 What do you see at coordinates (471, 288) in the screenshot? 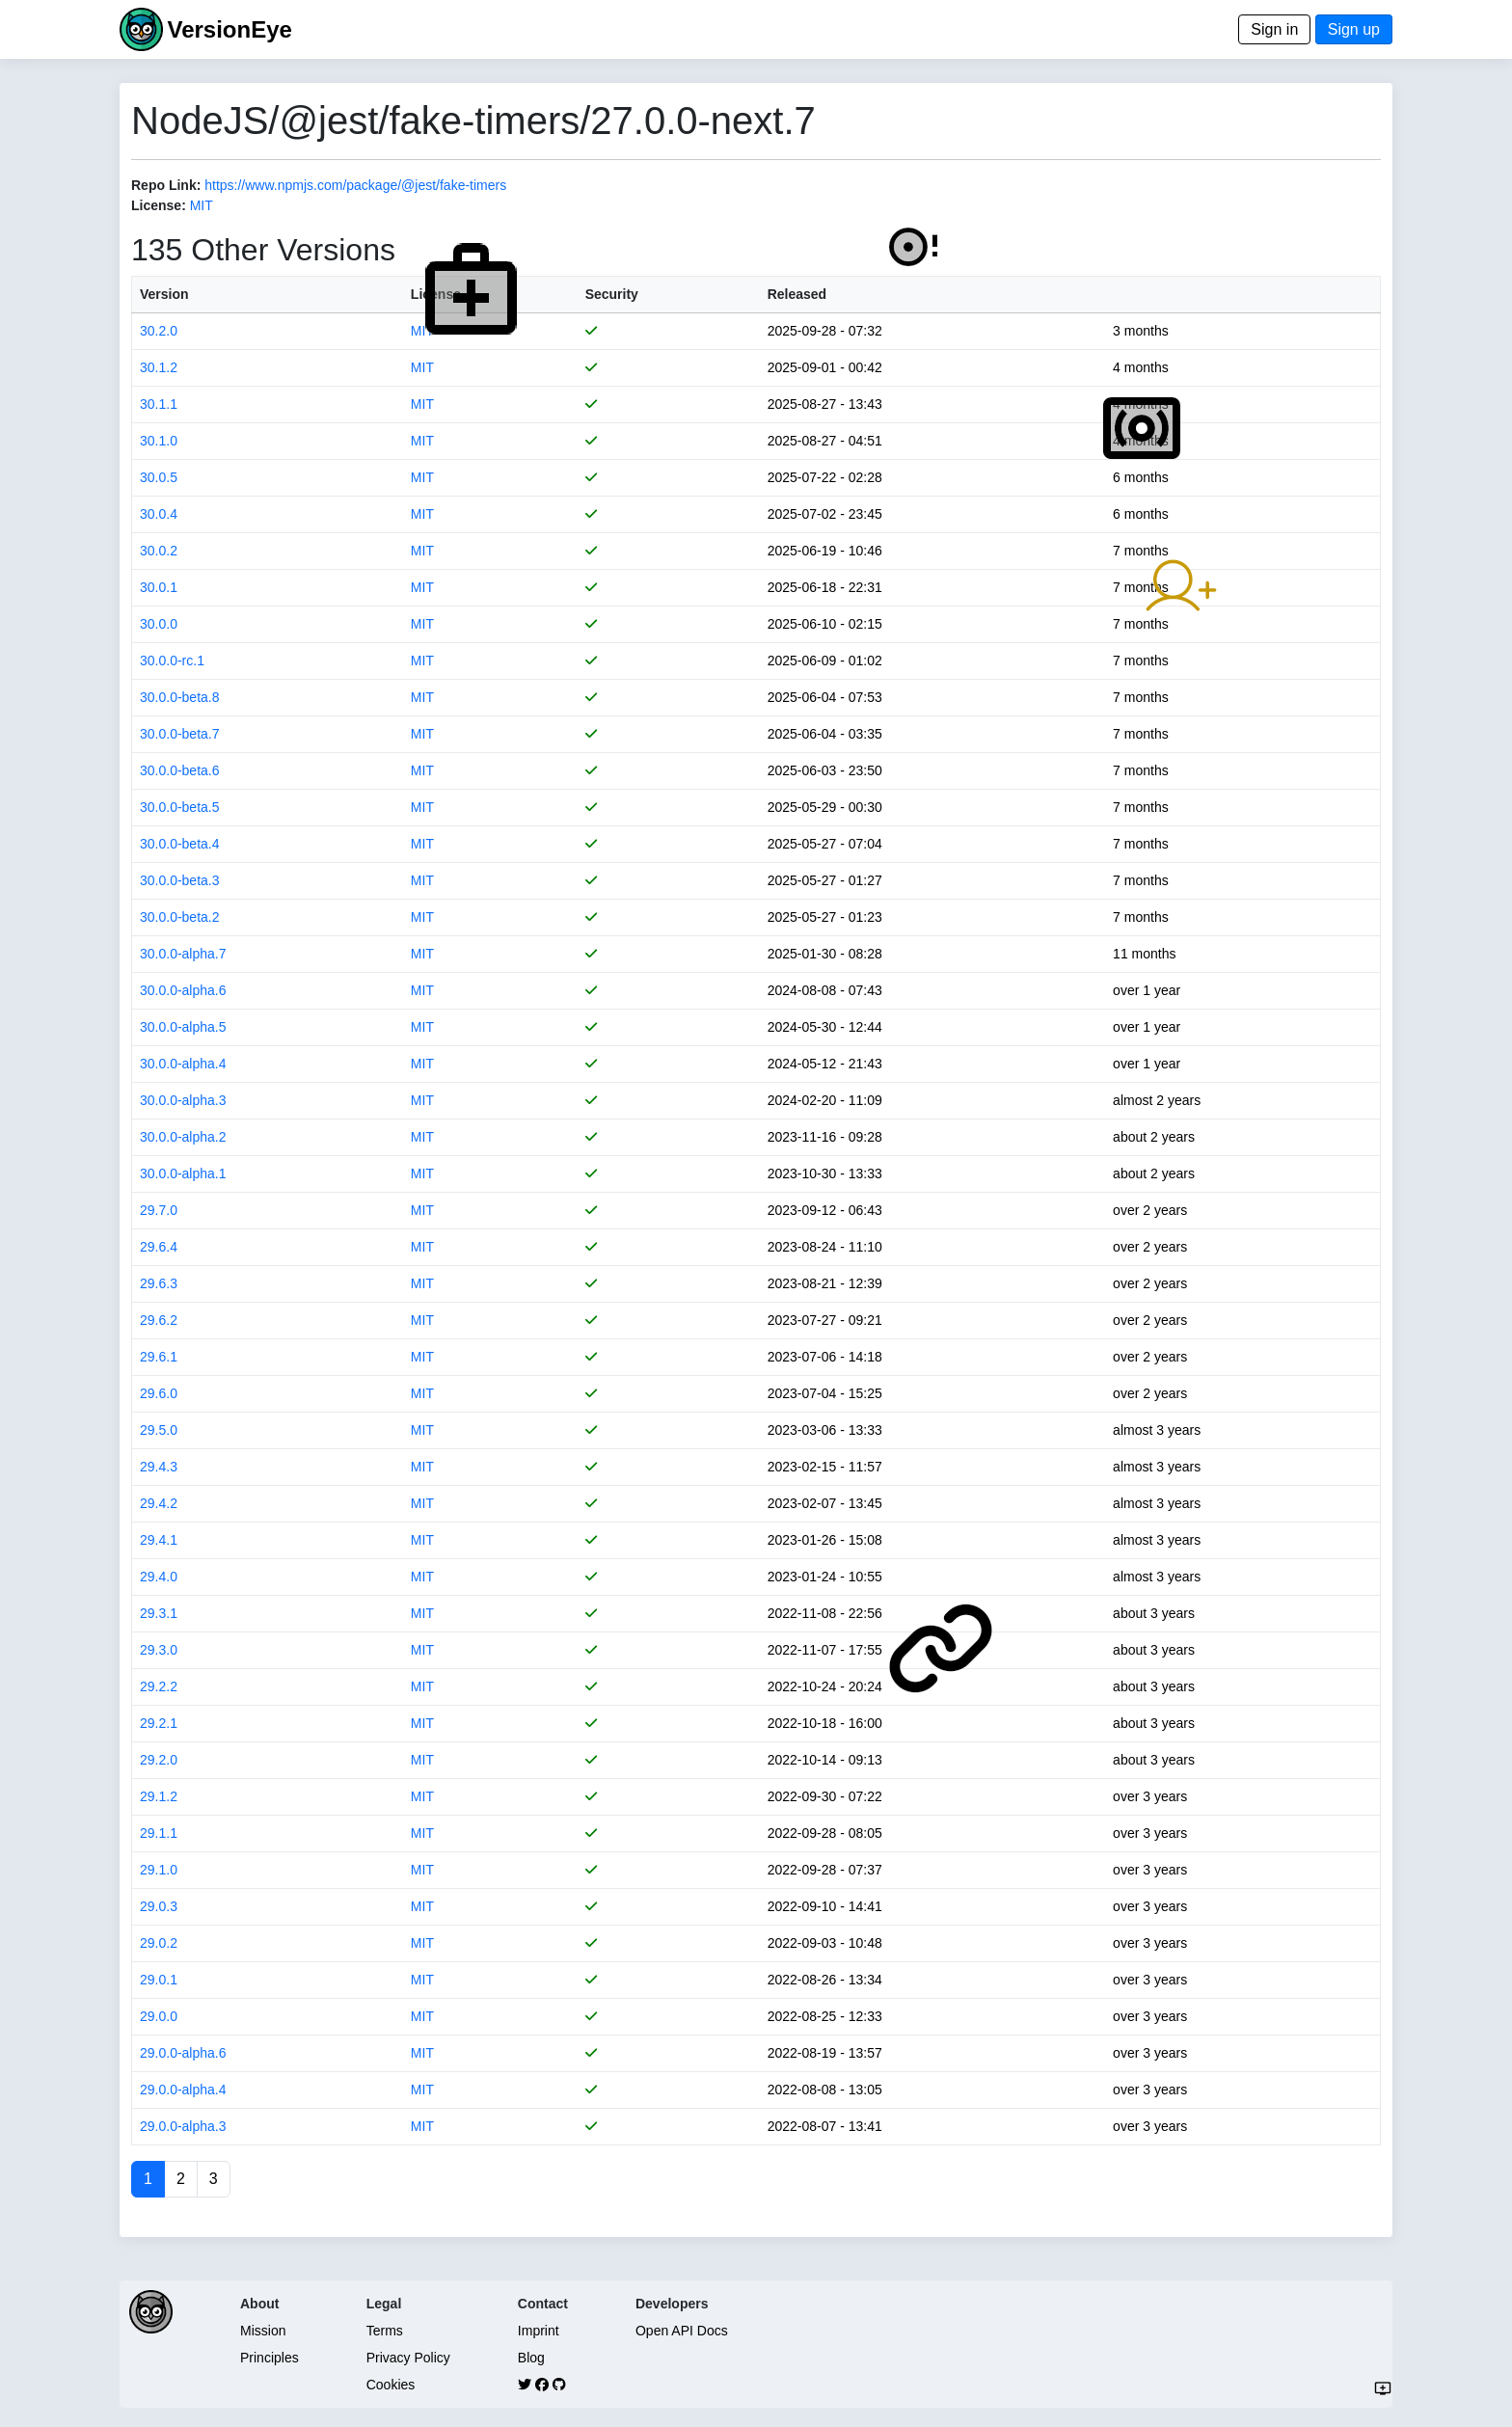
I see `access medical services or healthcare information` at bounding box center [471, 288].